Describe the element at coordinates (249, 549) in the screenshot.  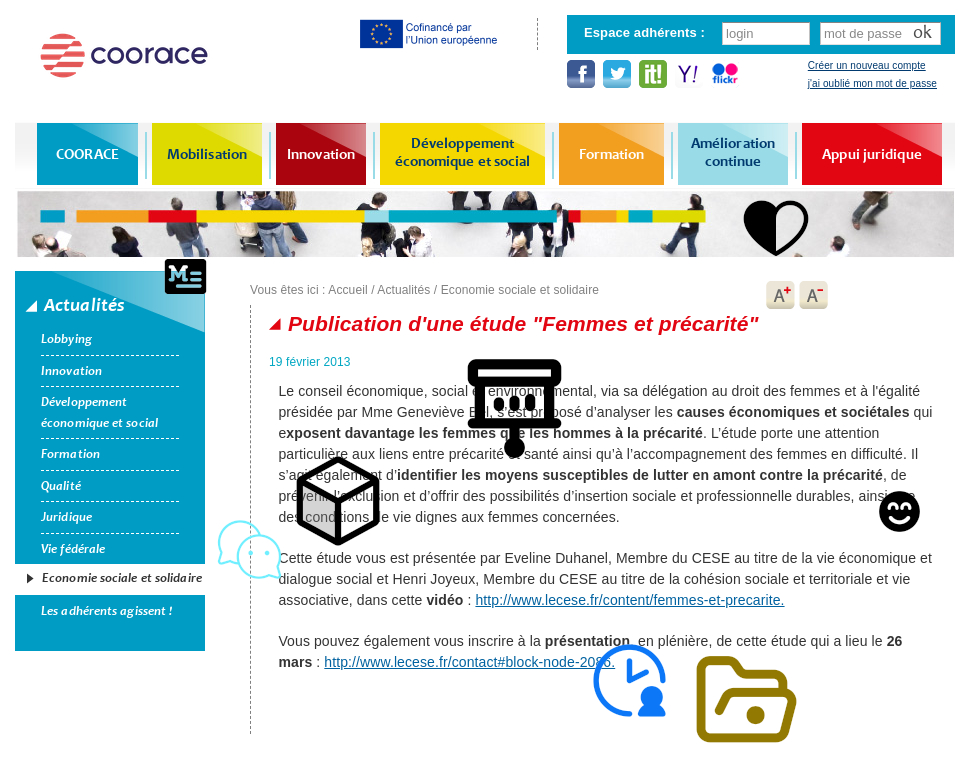
I see `open WeChat messaging app` at that location.